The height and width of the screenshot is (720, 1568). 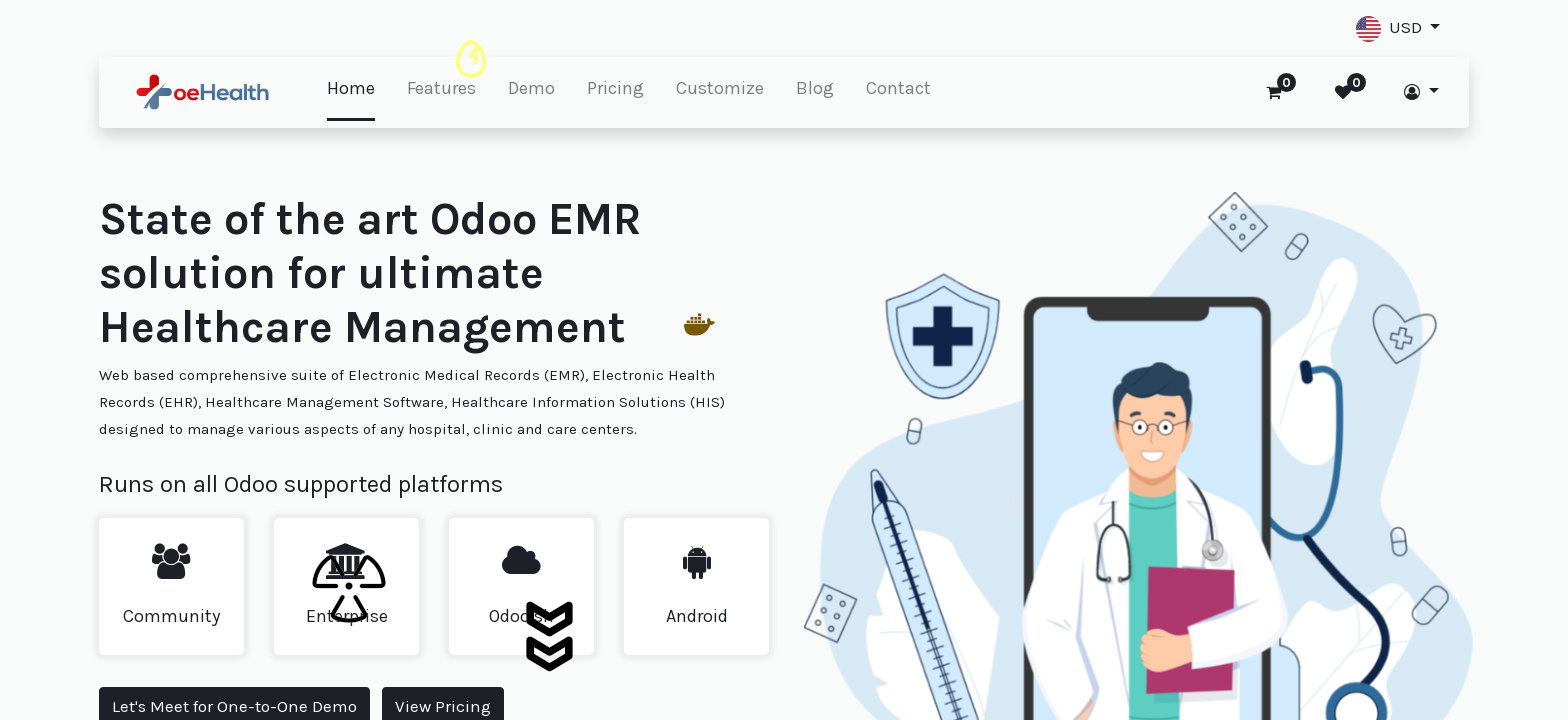 I want to click on view earned badges or achievements, so click(x=549, y=636).